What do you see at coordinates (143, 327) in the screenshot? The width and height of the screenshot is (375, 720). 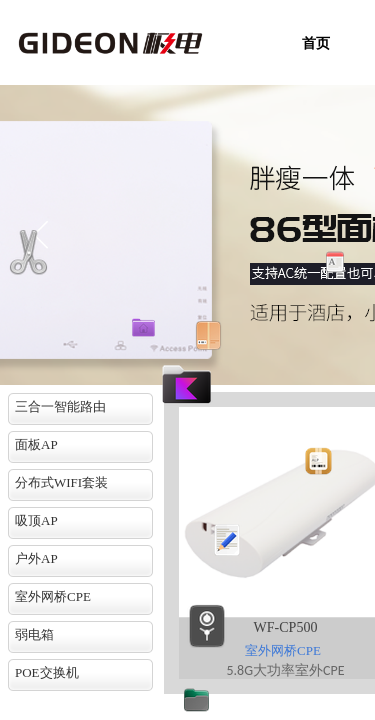 I see `access your home folder` at bounding box center [143, 327].